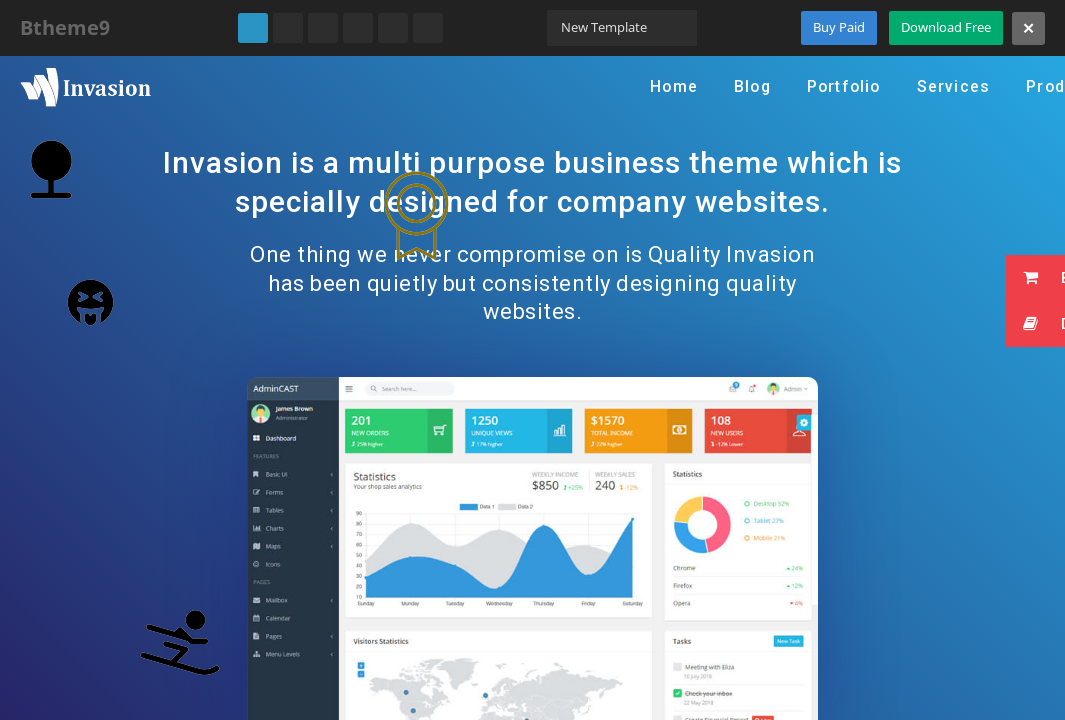 This screenshot has height=720, width=1065. I want to click on view nature or outdoor content, so click(51, 169).